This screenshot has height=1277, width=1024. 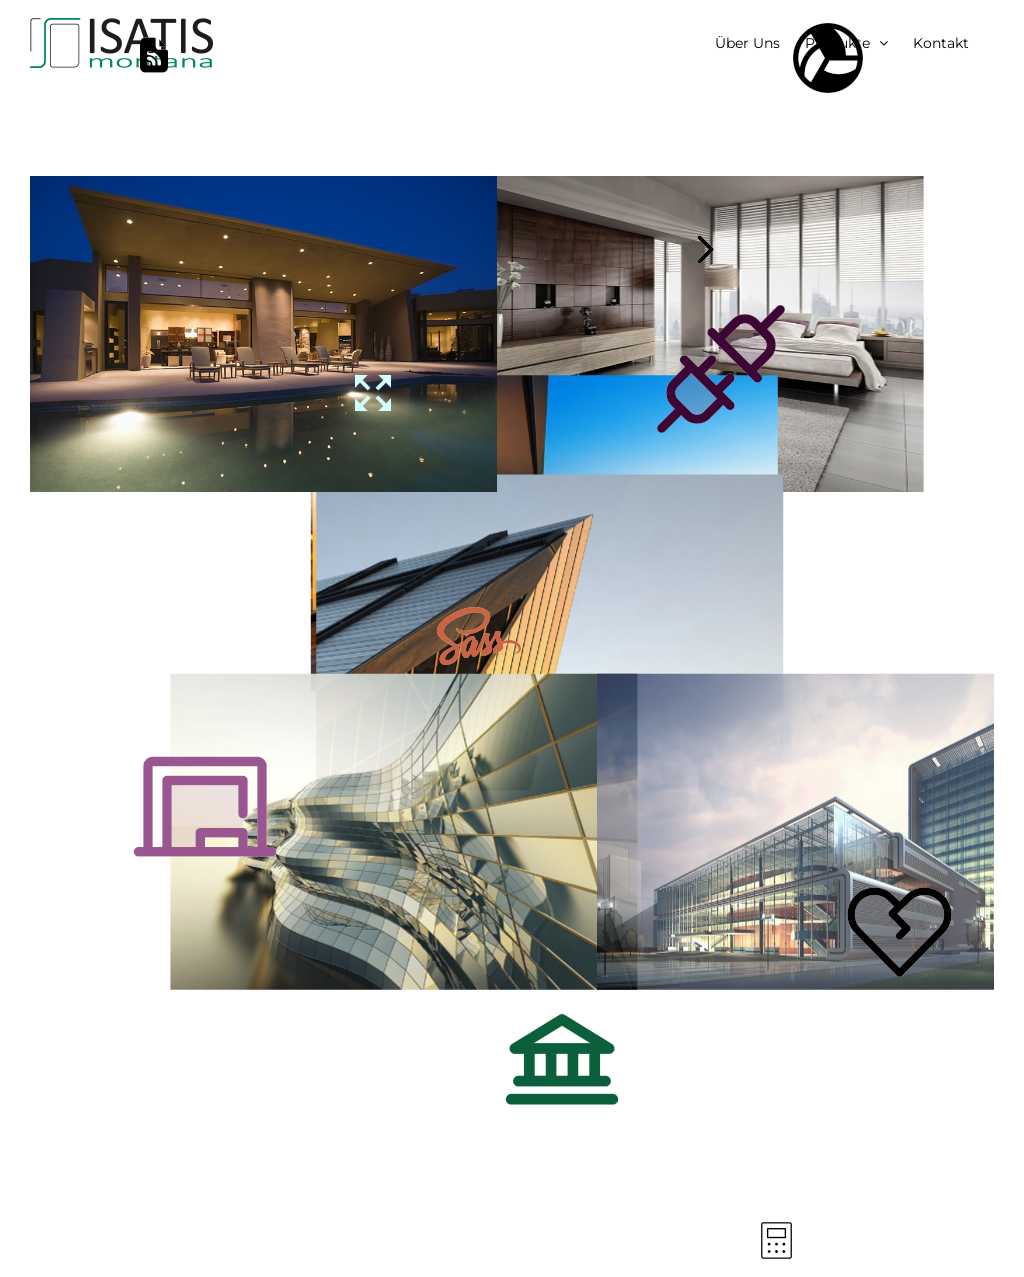 I want to click on sass stylesheet preprocessor logo, so click(x=479, y=636).